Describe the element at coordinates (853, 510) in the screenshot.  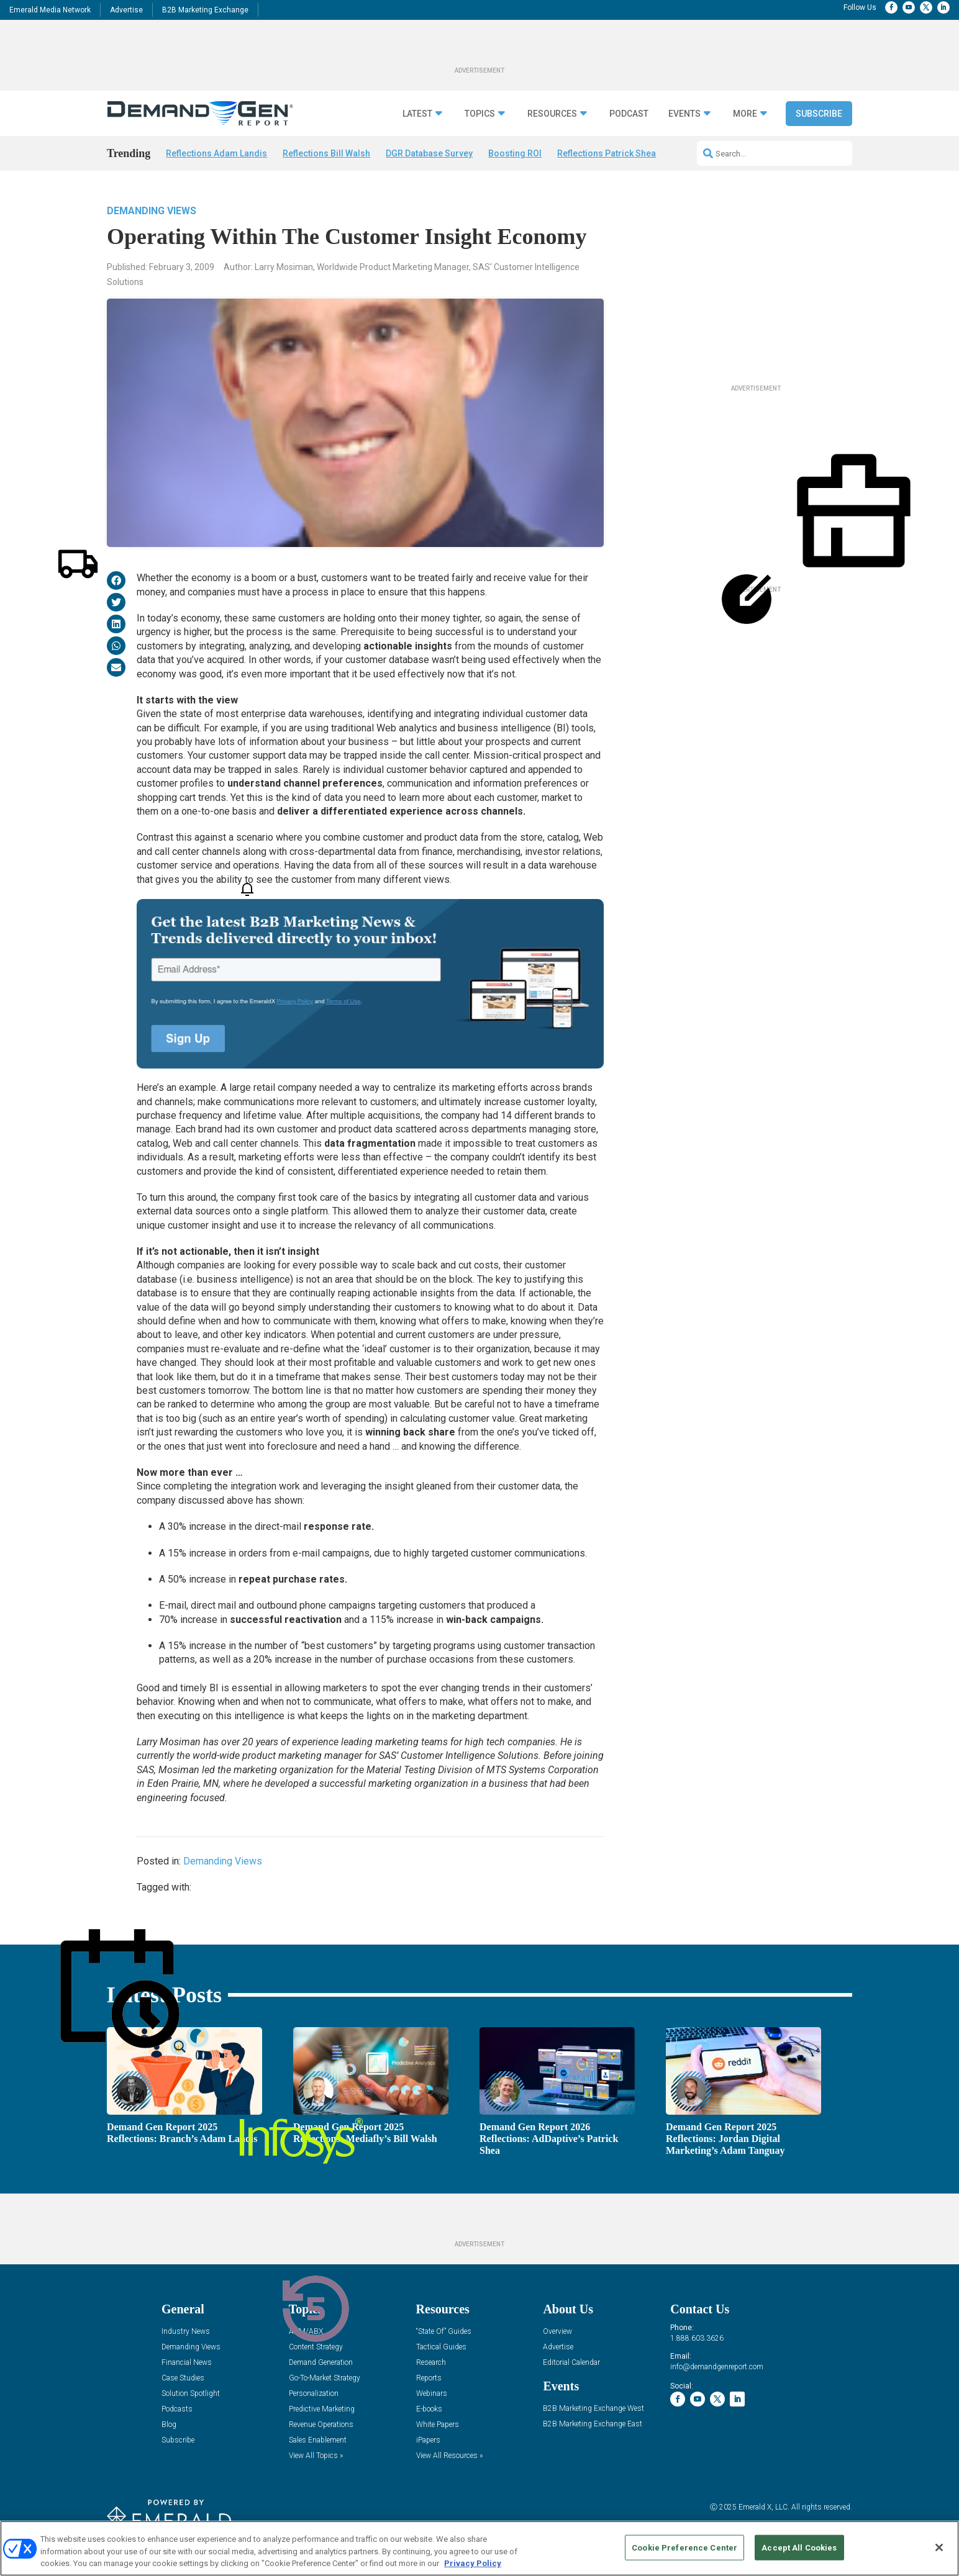
I see `access brush or painting tools` at that location.